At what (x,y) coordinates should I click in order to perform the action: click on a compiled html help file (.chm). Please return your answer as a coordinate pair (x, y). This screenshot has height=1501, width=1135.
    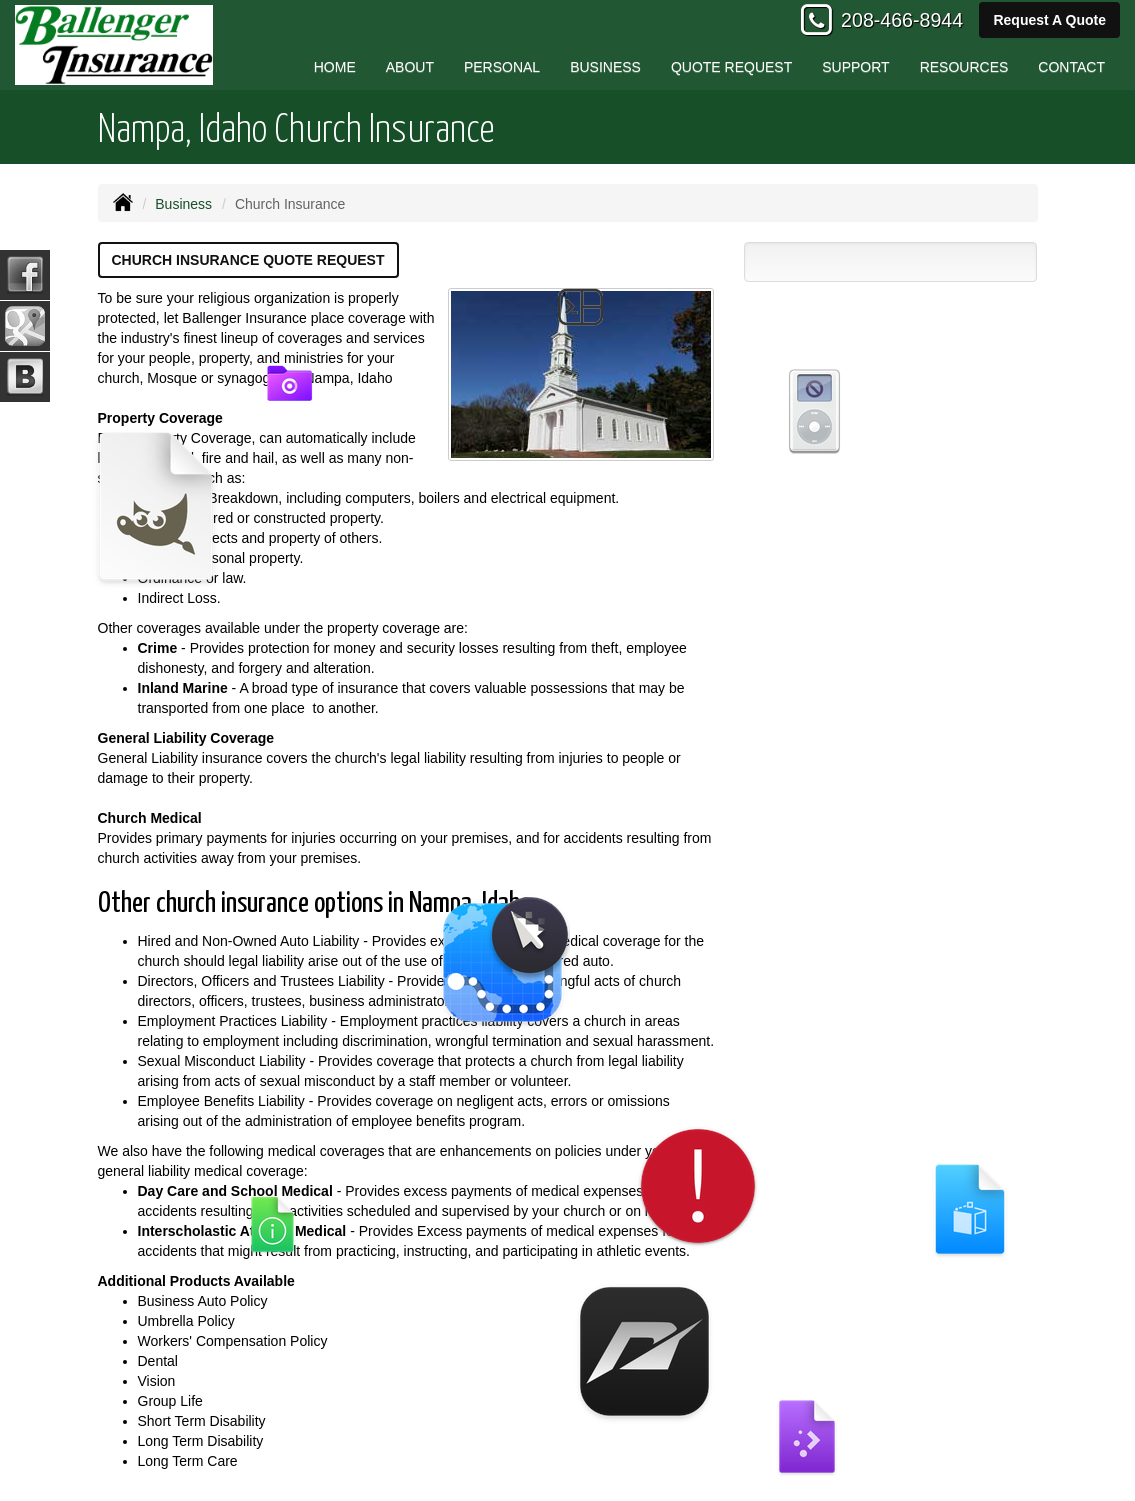
    Looking at the image, I should click on (272, 1225).